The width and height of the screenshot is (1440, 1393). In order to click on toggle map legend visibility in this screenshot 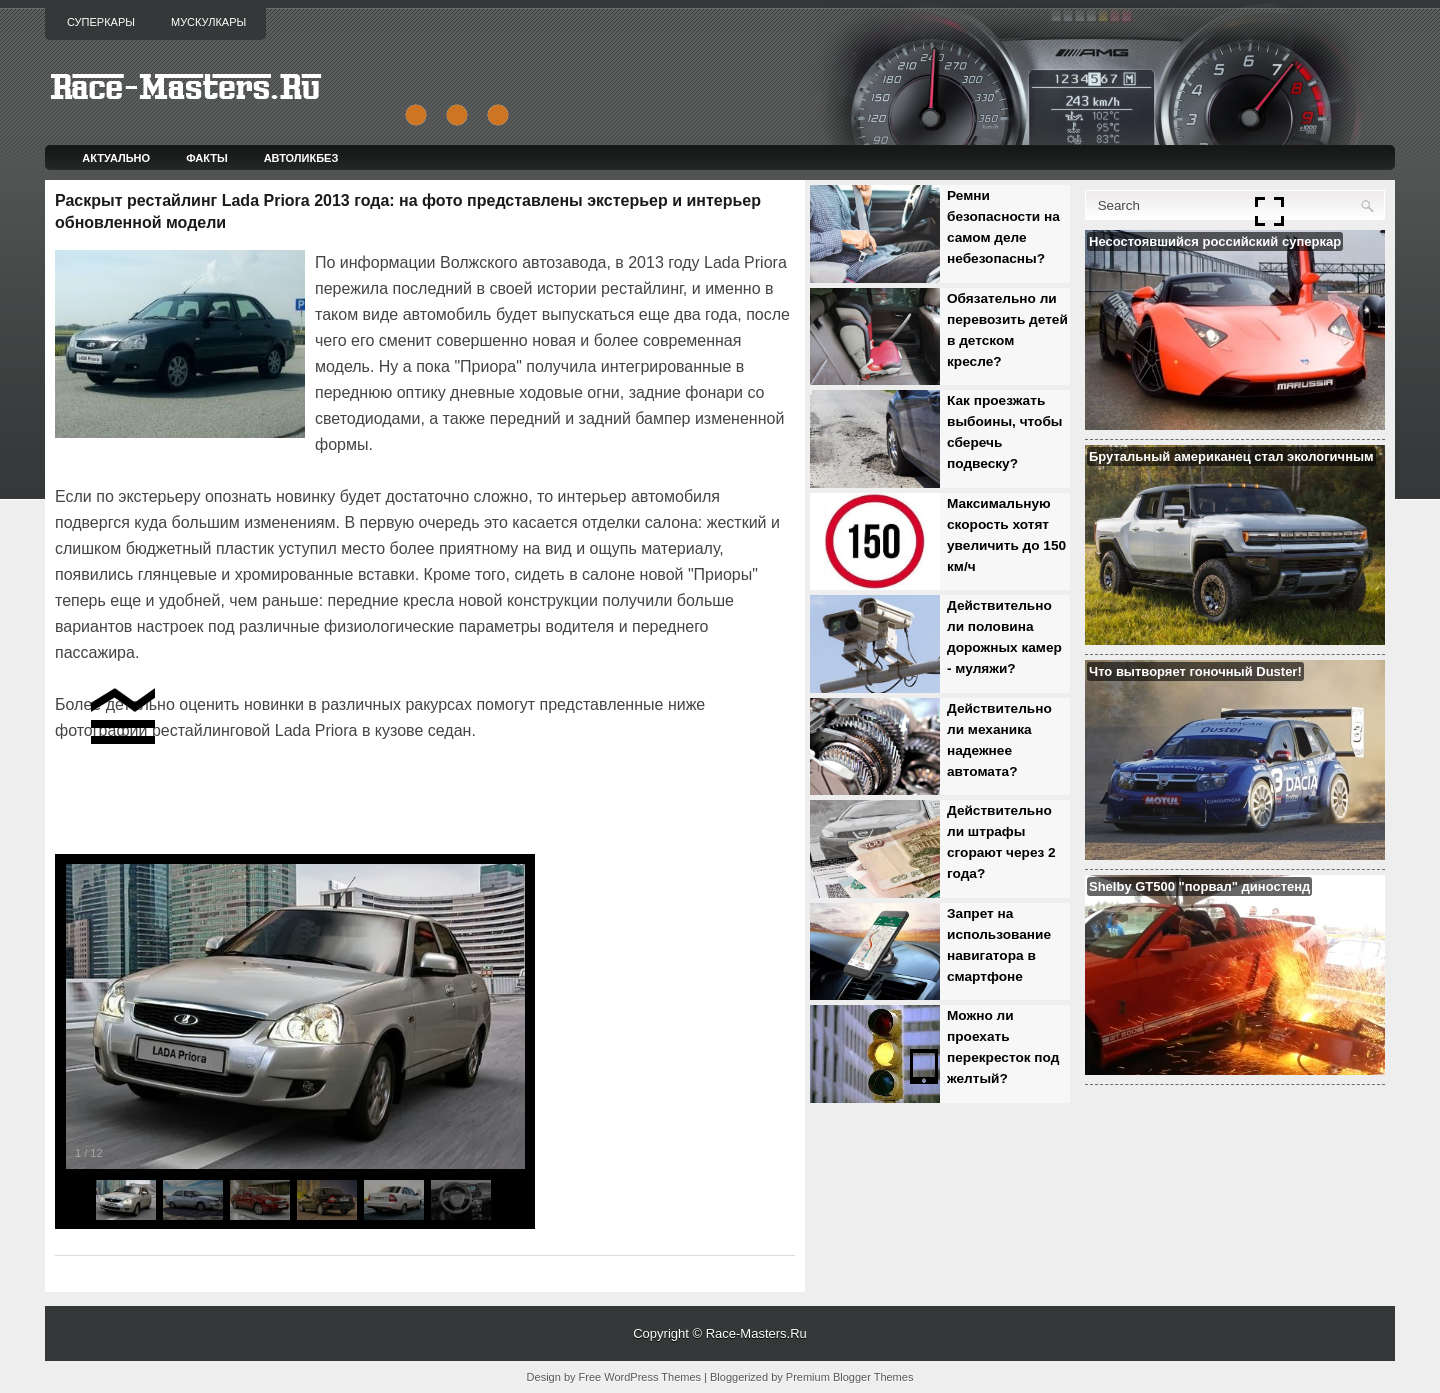, I will do `click(123, 716)`.